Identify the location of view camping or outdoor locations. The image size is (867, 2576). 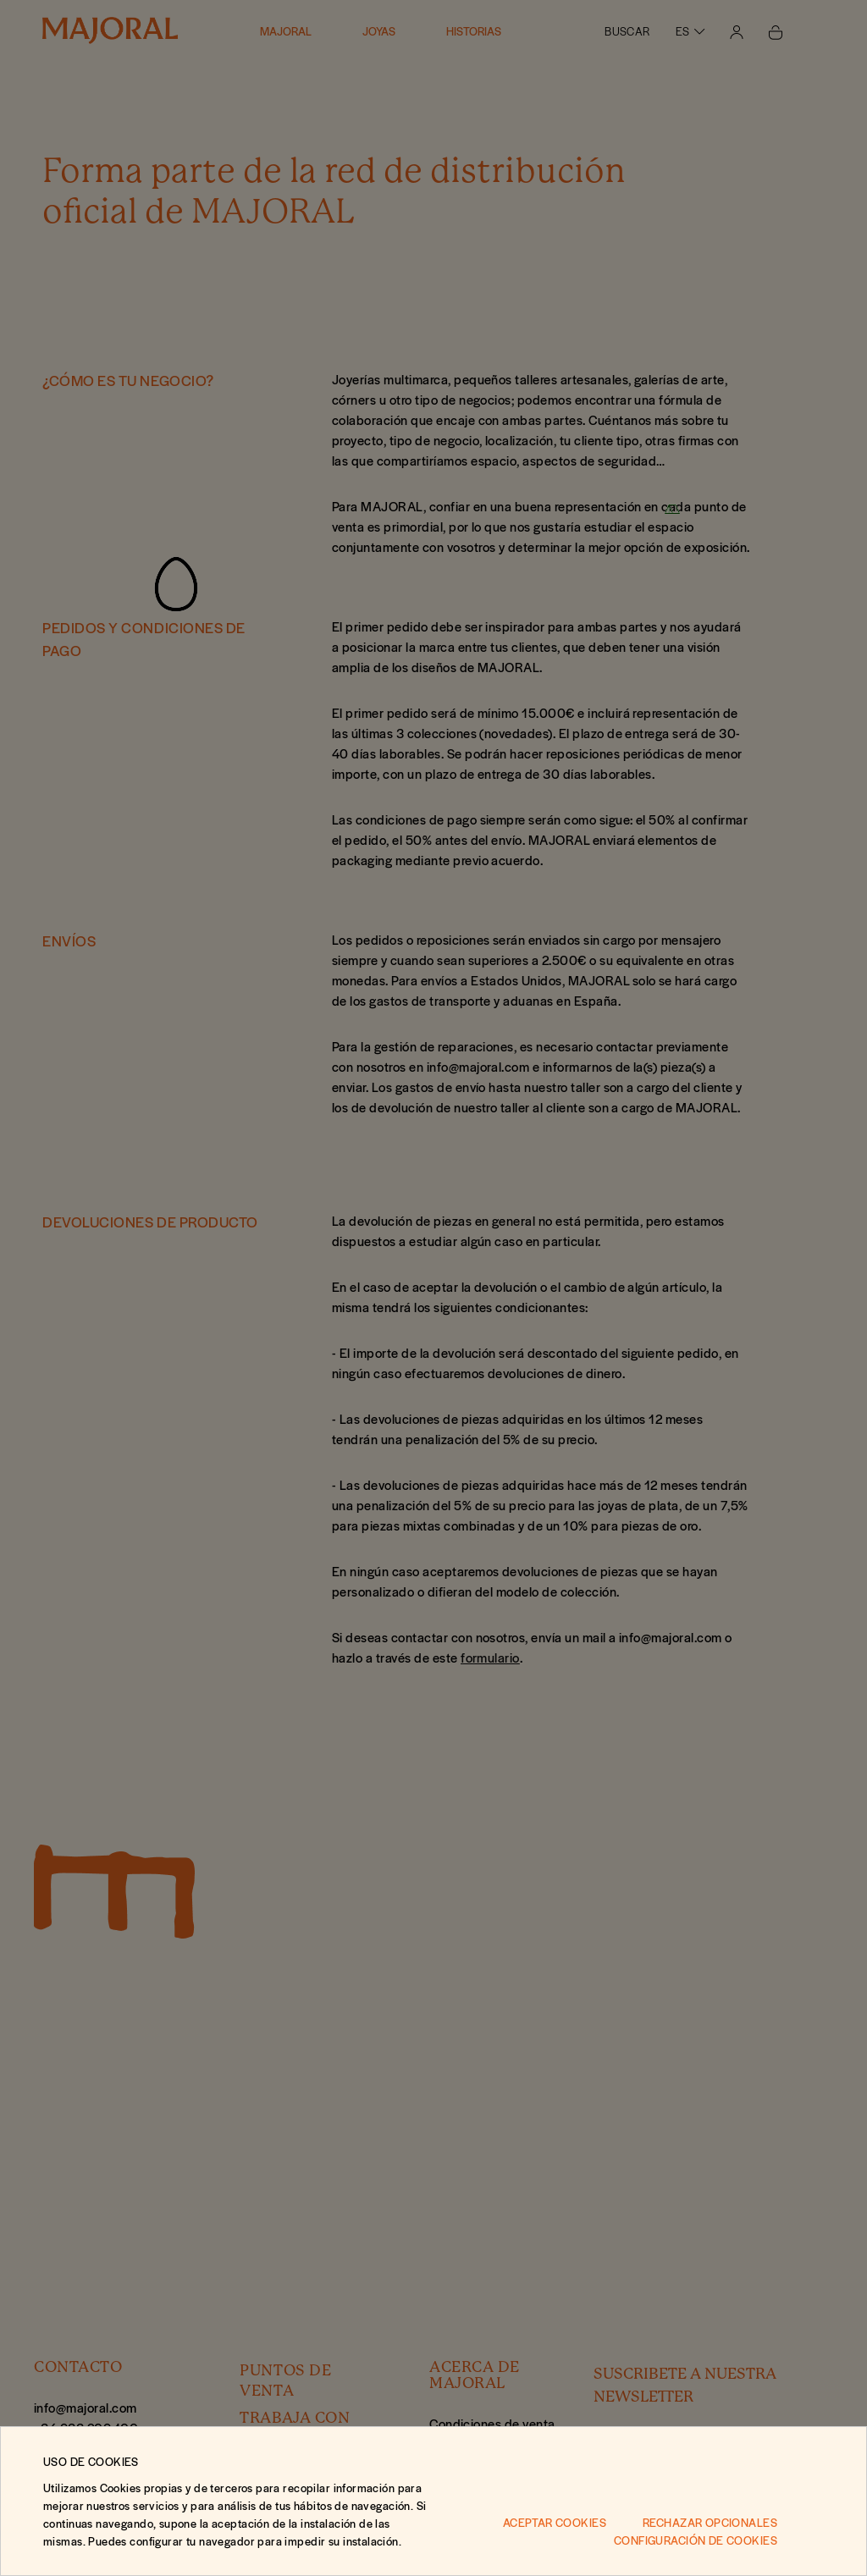
(672, 510).